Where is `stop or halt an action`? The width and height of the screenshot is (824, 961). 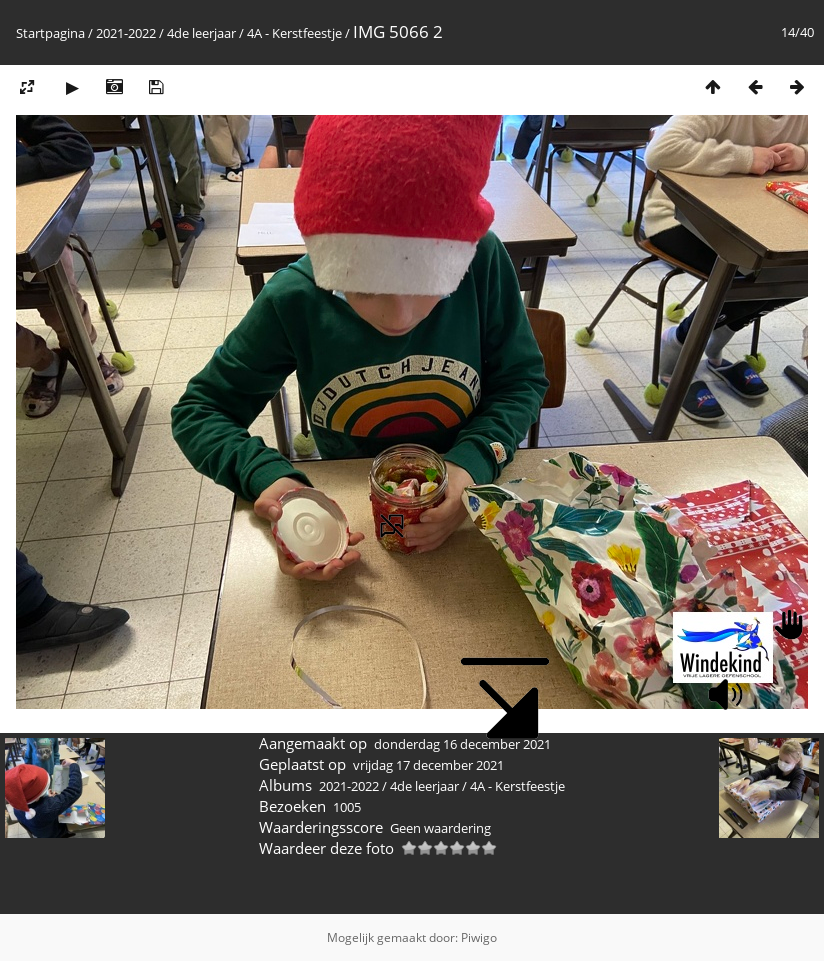 stop or halt an action is located at coordinates (789, 624).